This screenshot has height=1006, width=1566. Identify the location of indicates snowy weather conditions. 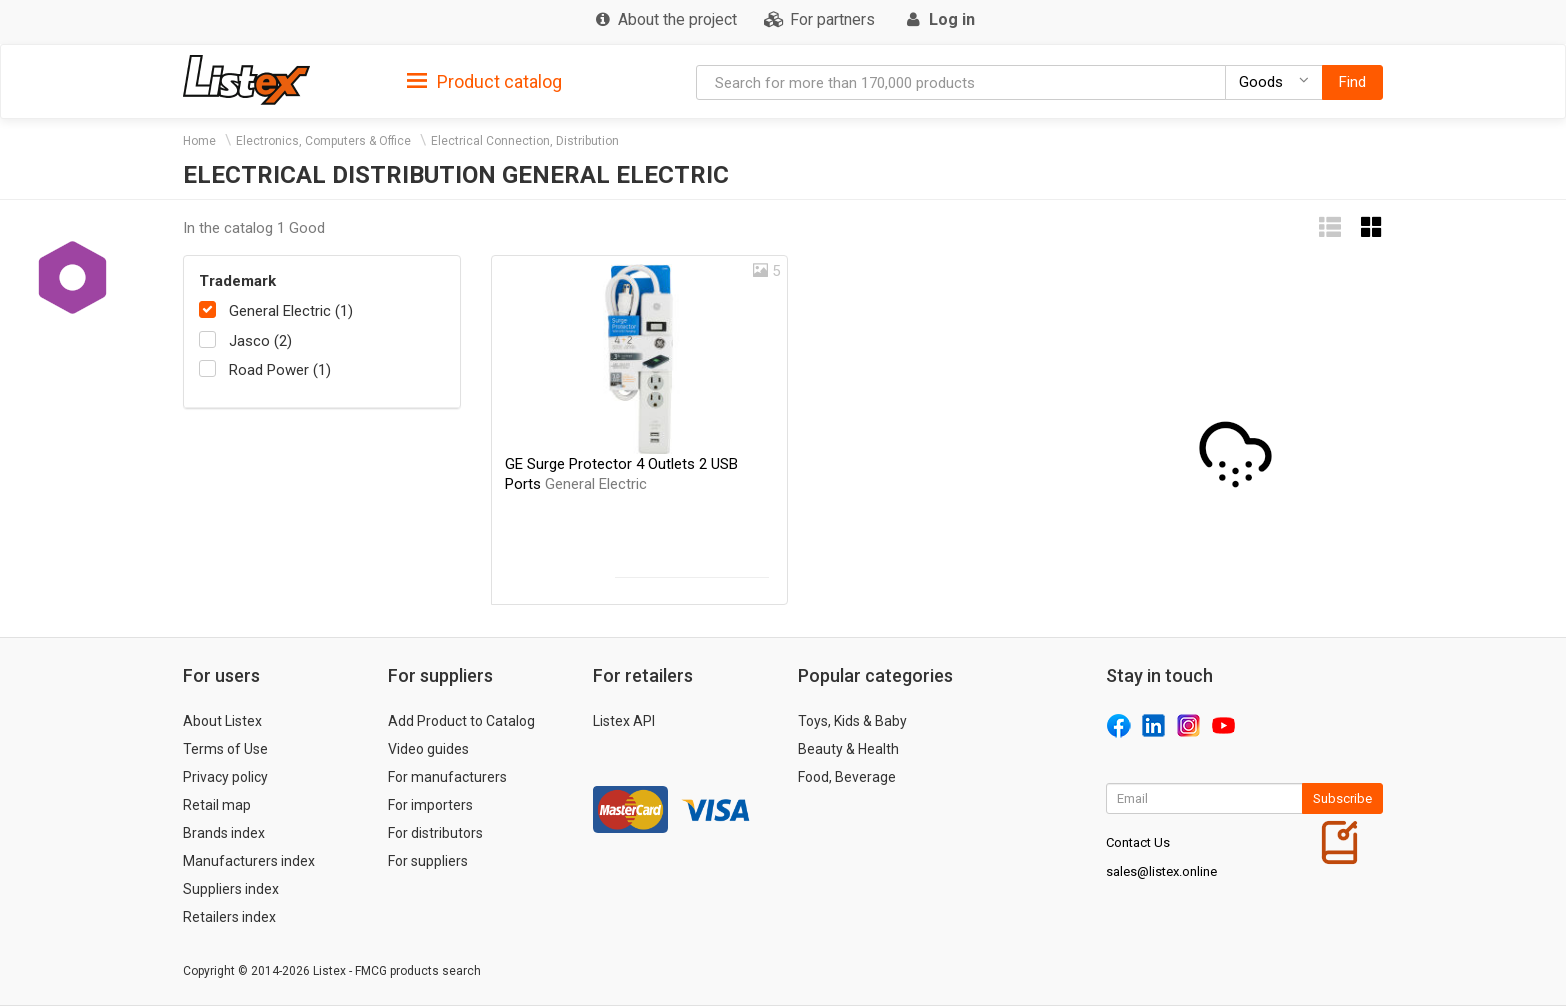
(1235, 454).